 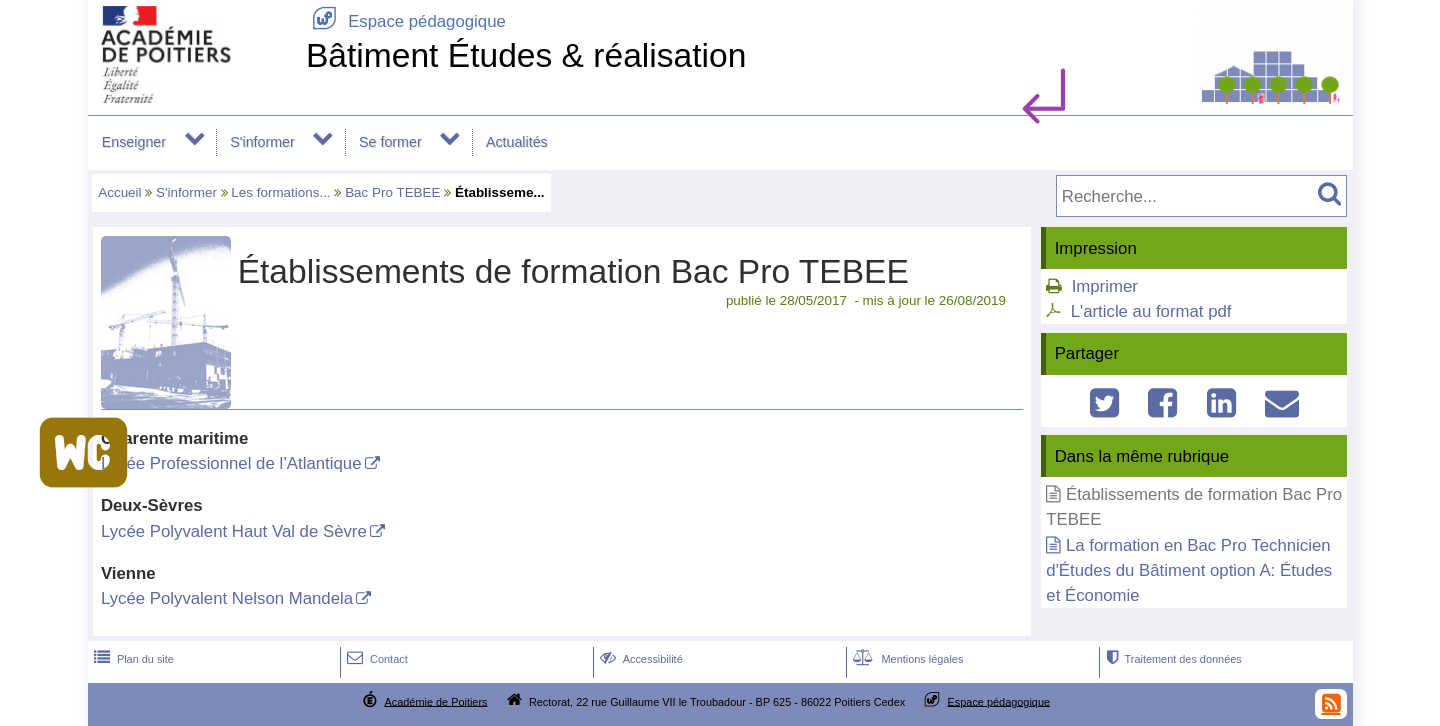 What do you see at coordinates (1046, 96) in the screenshot?
I see `return or enter key` at bounding box center [1046, 96].